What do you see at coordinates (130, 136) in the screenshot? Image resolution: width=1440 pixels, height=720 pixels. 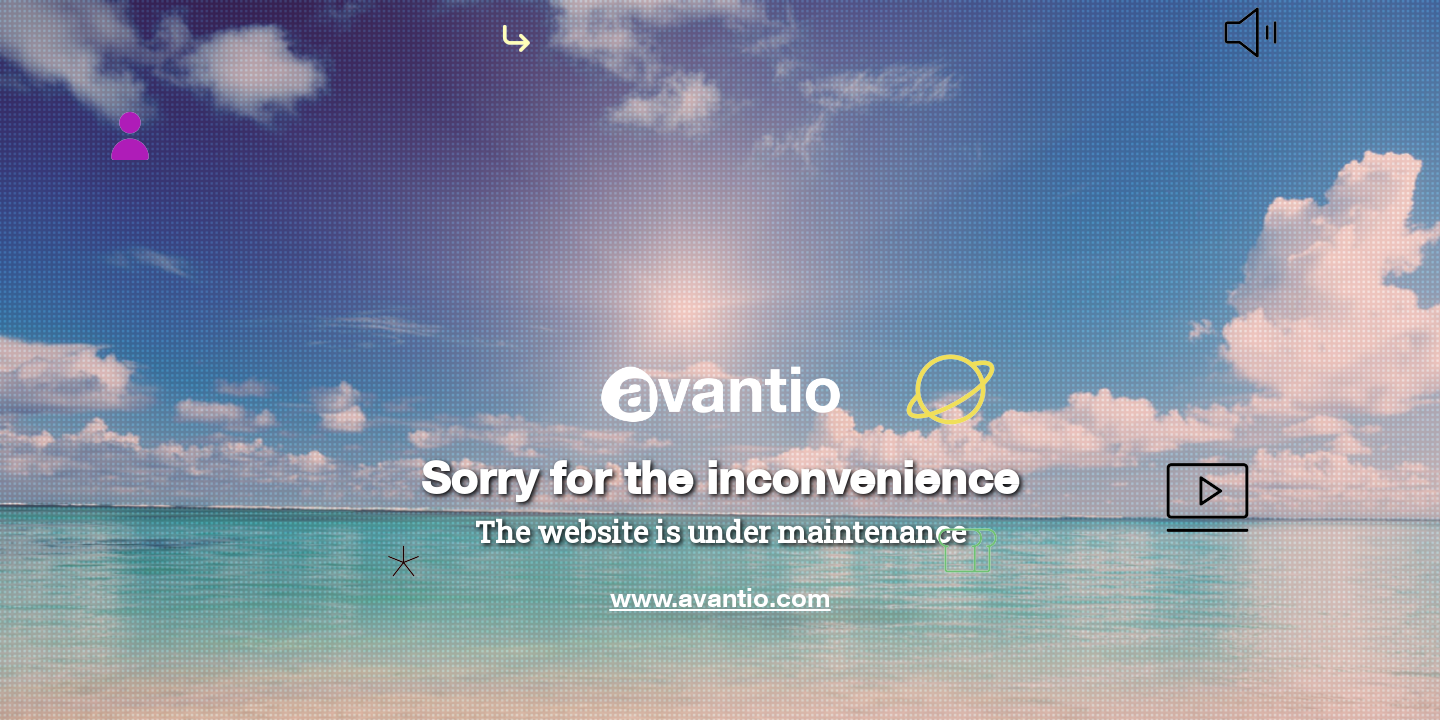 I see `view your profile` at bounding box center [130, 136].